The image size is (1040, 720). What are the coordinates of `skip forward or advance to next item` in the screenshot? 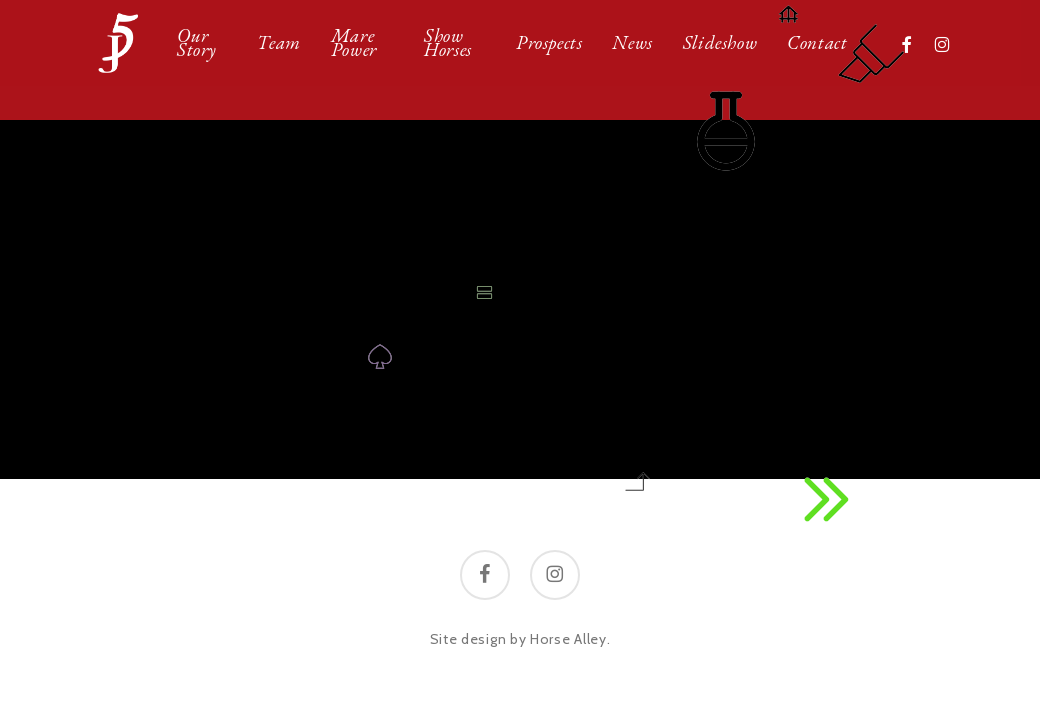 It's located at (824, 499).